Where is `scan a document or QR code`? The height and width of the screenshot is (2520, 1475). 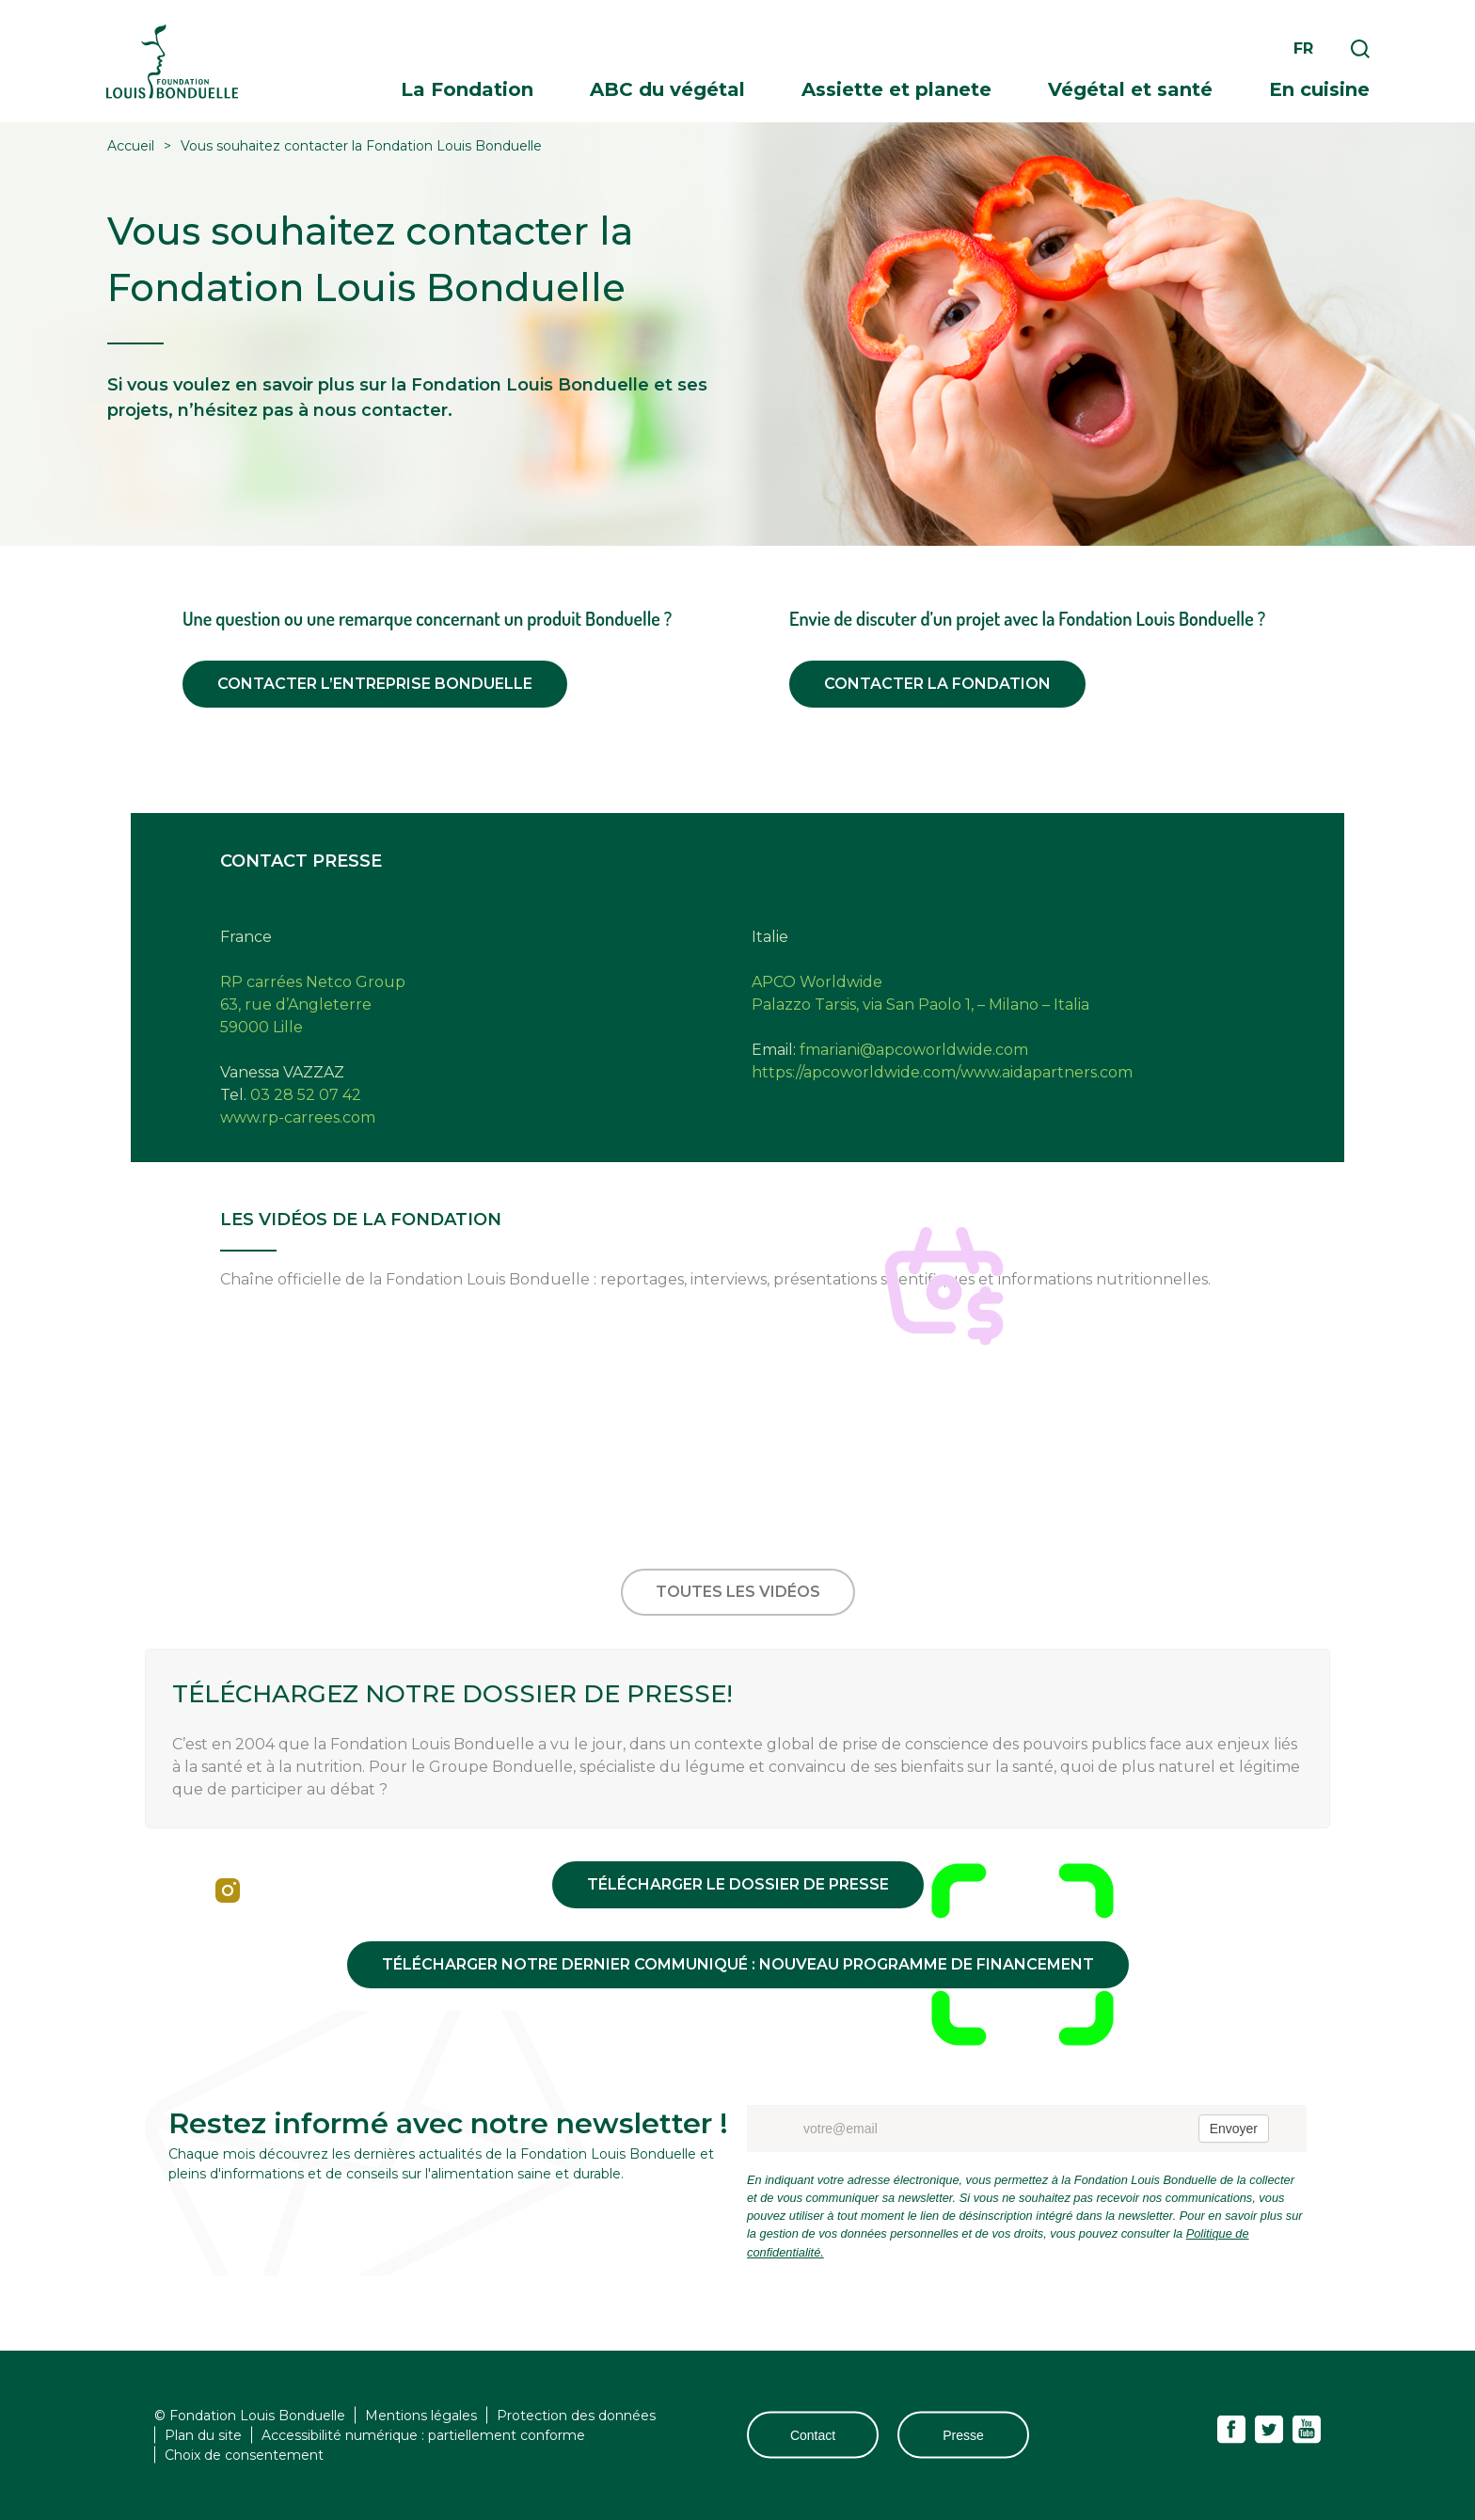
scan a document or QR code is located at coordinates (1023, 1954).